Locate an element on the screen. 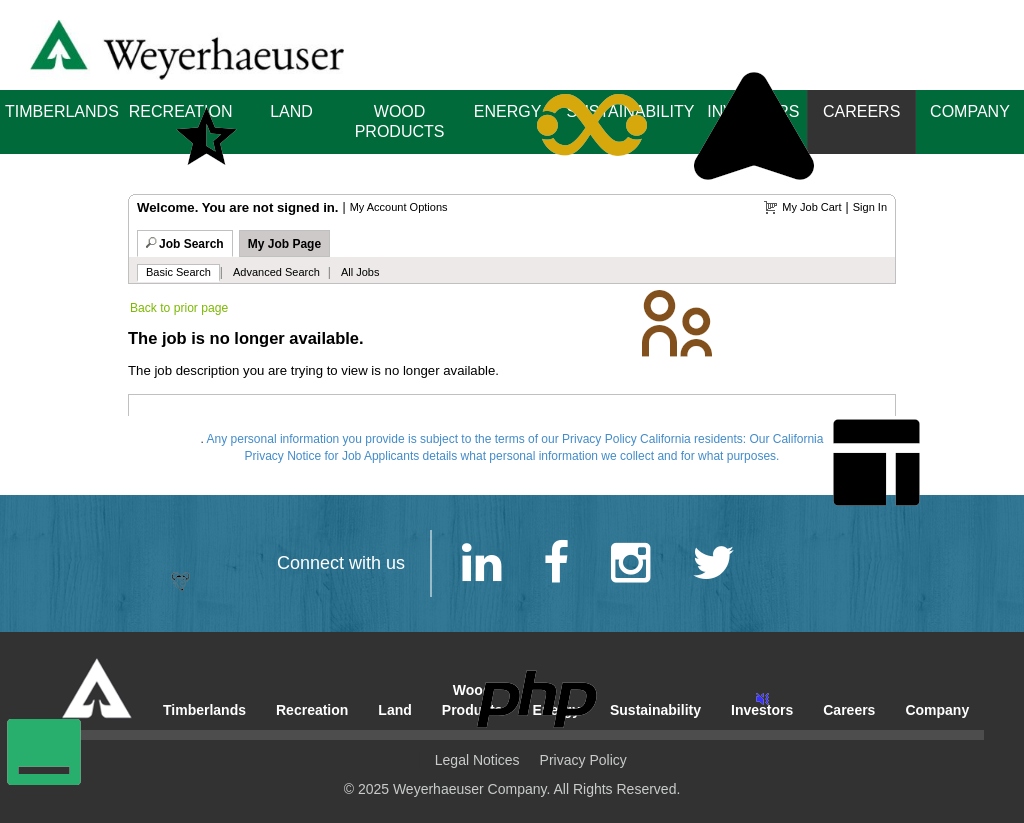 The width and height of the screenshot is (1024, 823). indicates a partial rating or half-star score is located at coordinates (206, 137).